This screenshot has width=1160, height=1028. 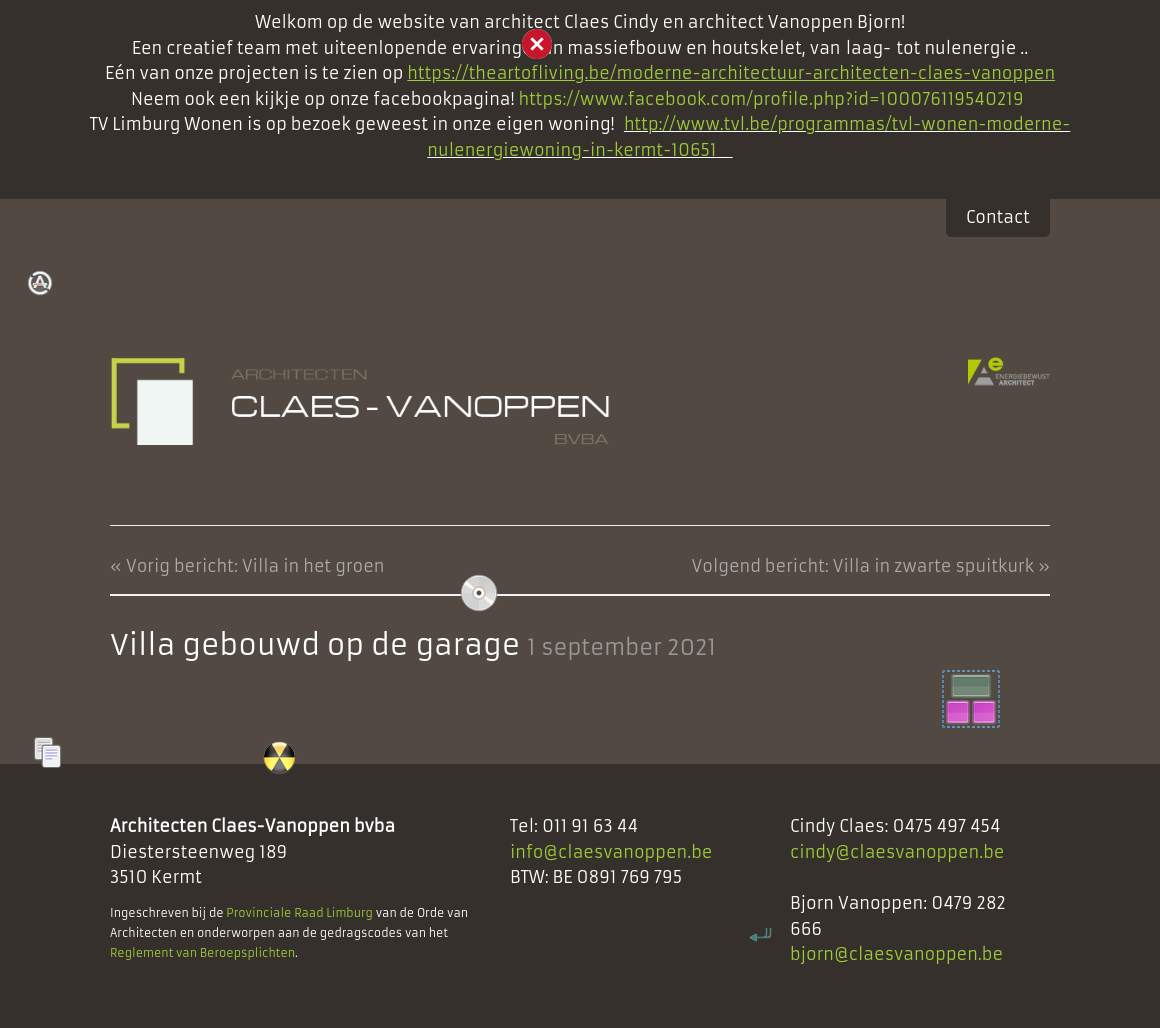 What do you see at coordinates (479, 593) in the screenshot?
I see `unmount or eject a CD/DVD disc` at bounding box center [479, 593].